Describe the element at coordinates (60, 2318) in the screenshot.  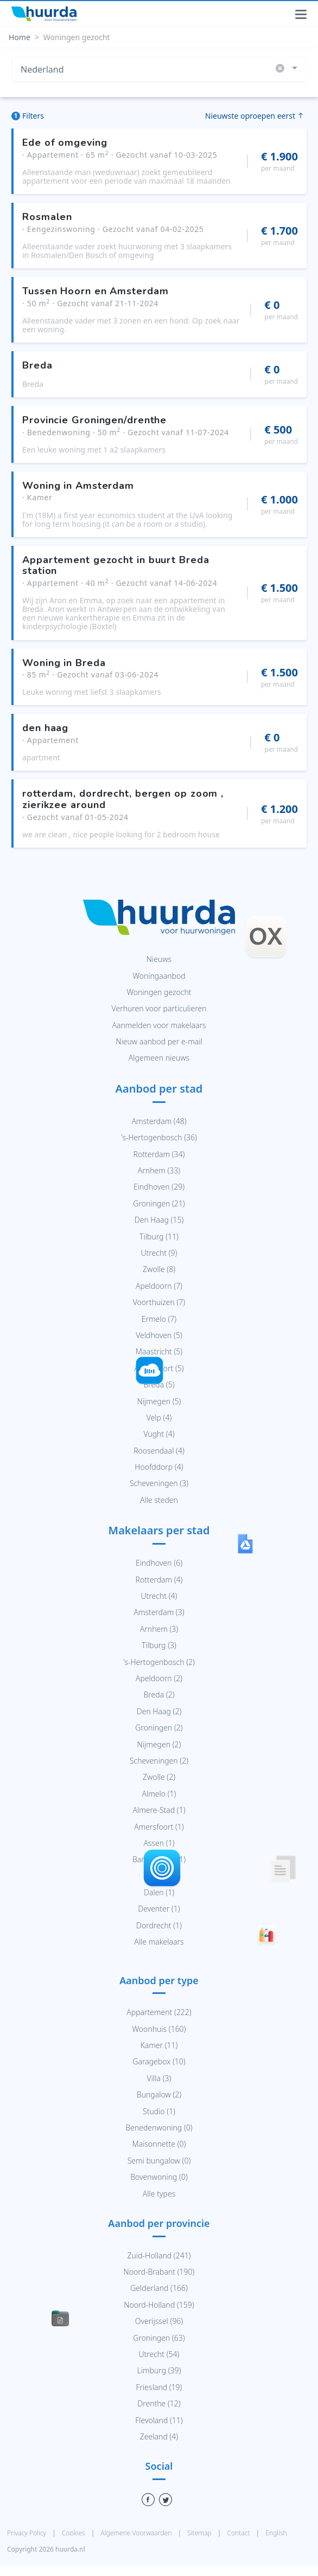
I see `open your documents folder` at that location.